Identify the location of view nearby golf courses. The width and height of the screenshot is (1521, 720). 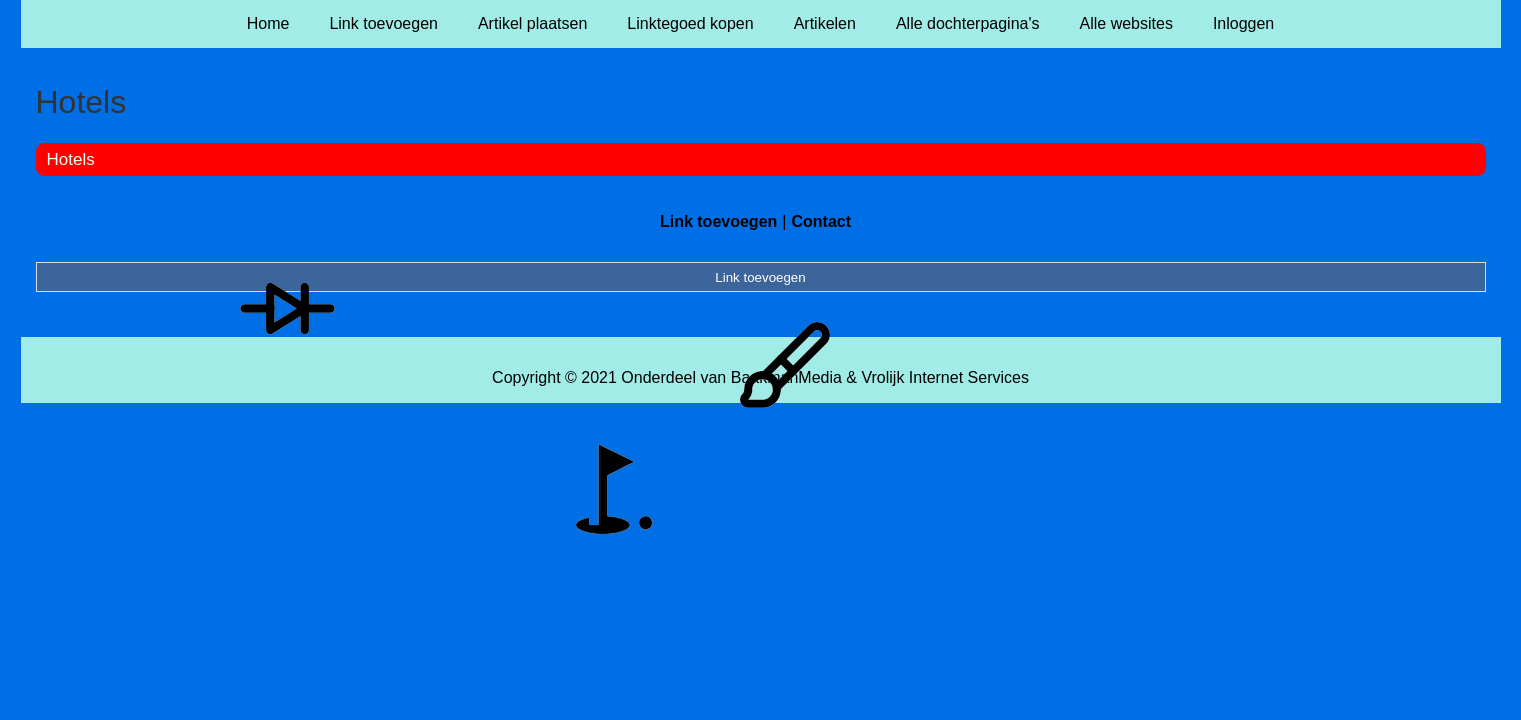
(612, 489).